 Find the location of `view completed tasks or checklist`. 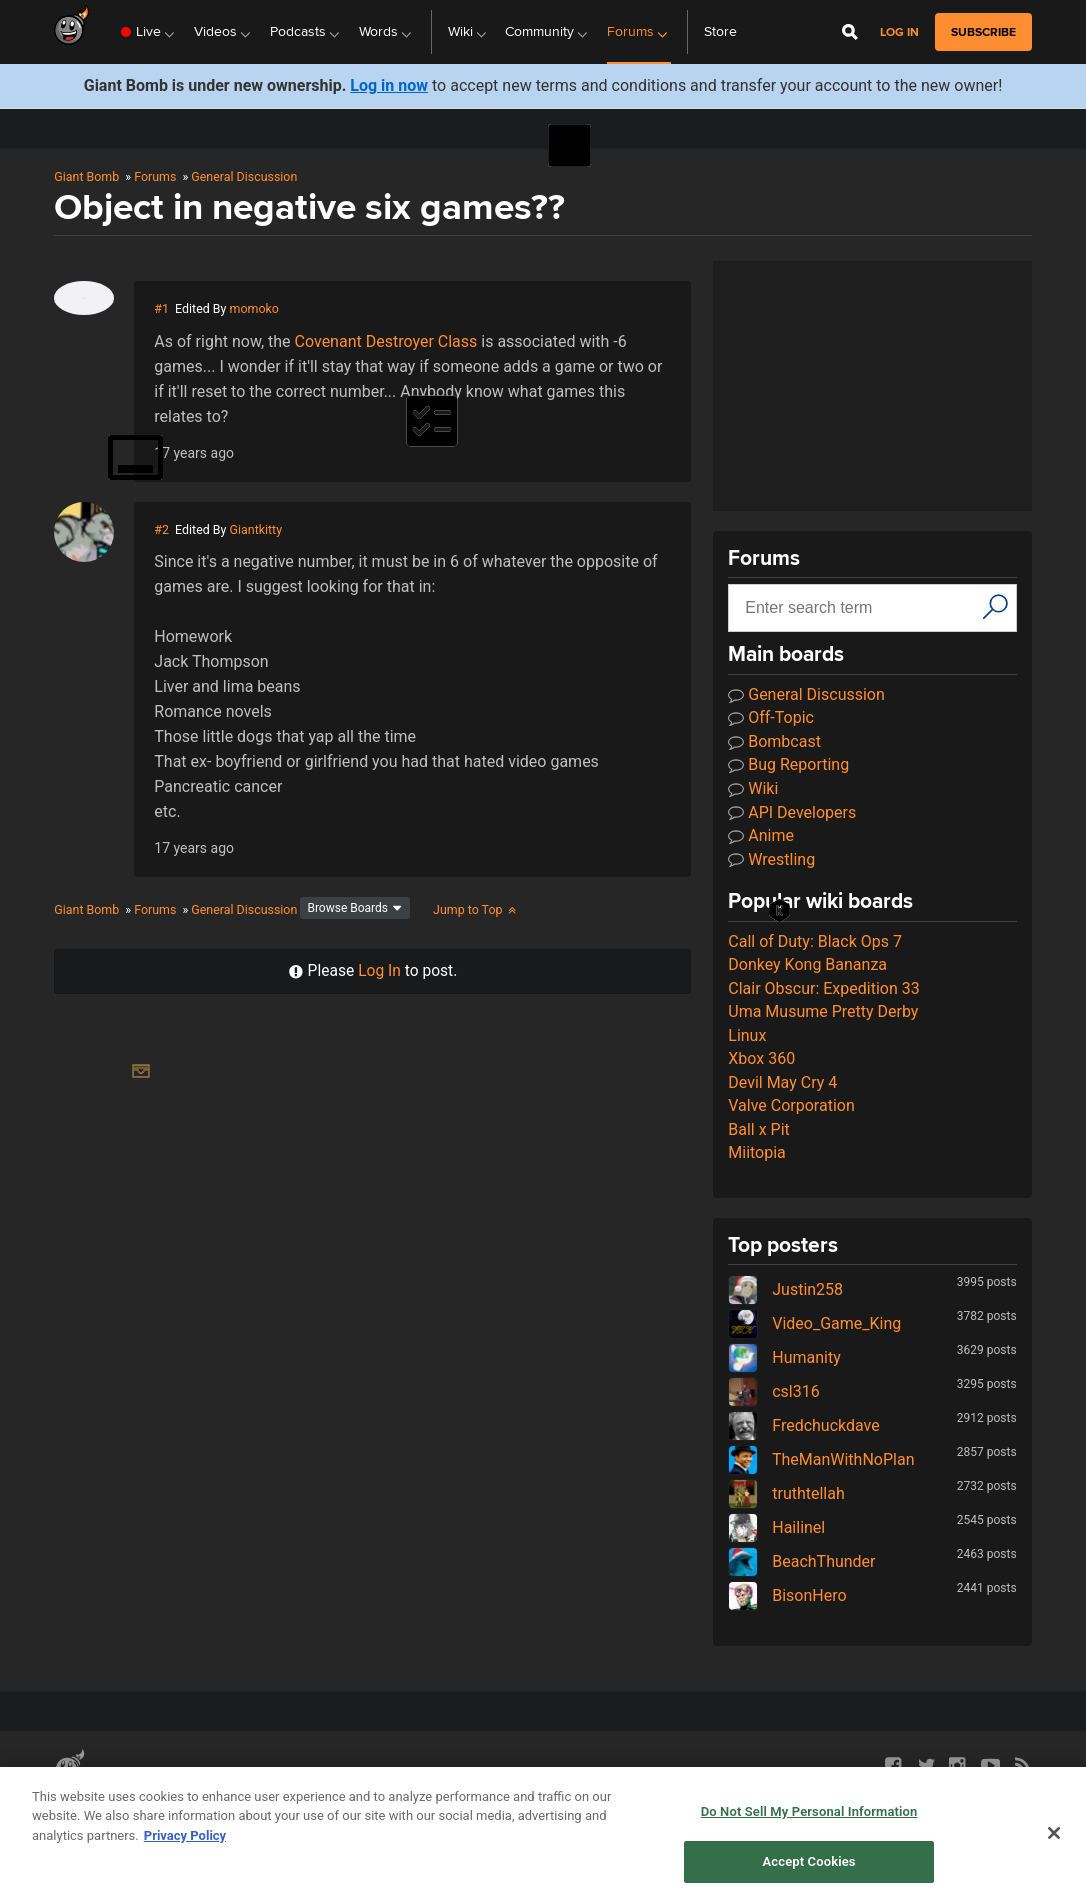

view completed tasks or checklist is located at coordinates (432, 421).